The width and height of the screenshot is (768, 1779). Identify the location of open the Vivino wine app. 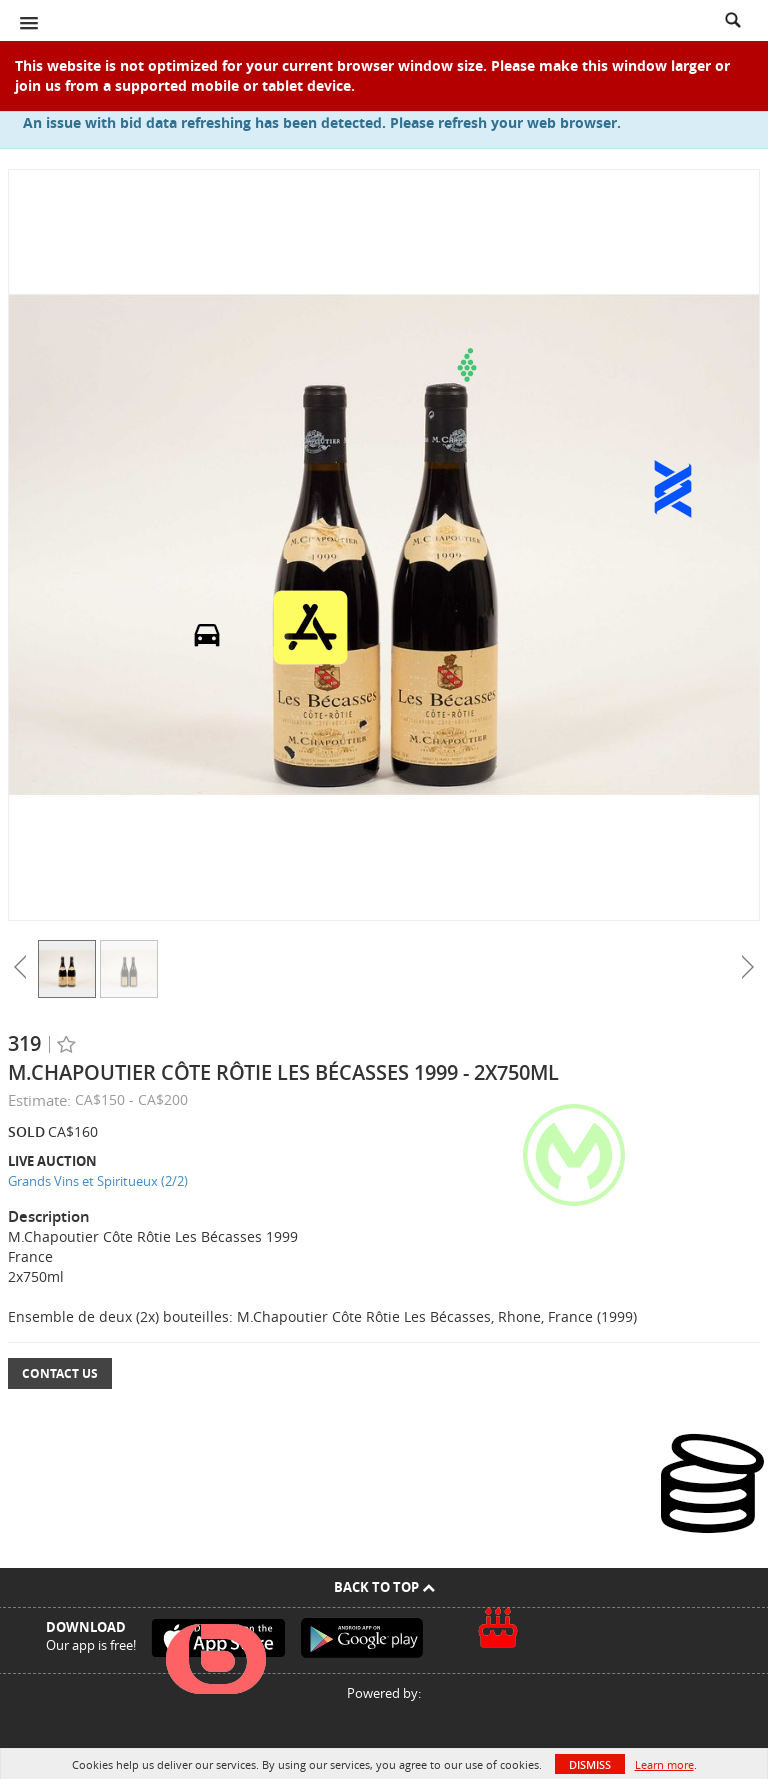
(467, 365).